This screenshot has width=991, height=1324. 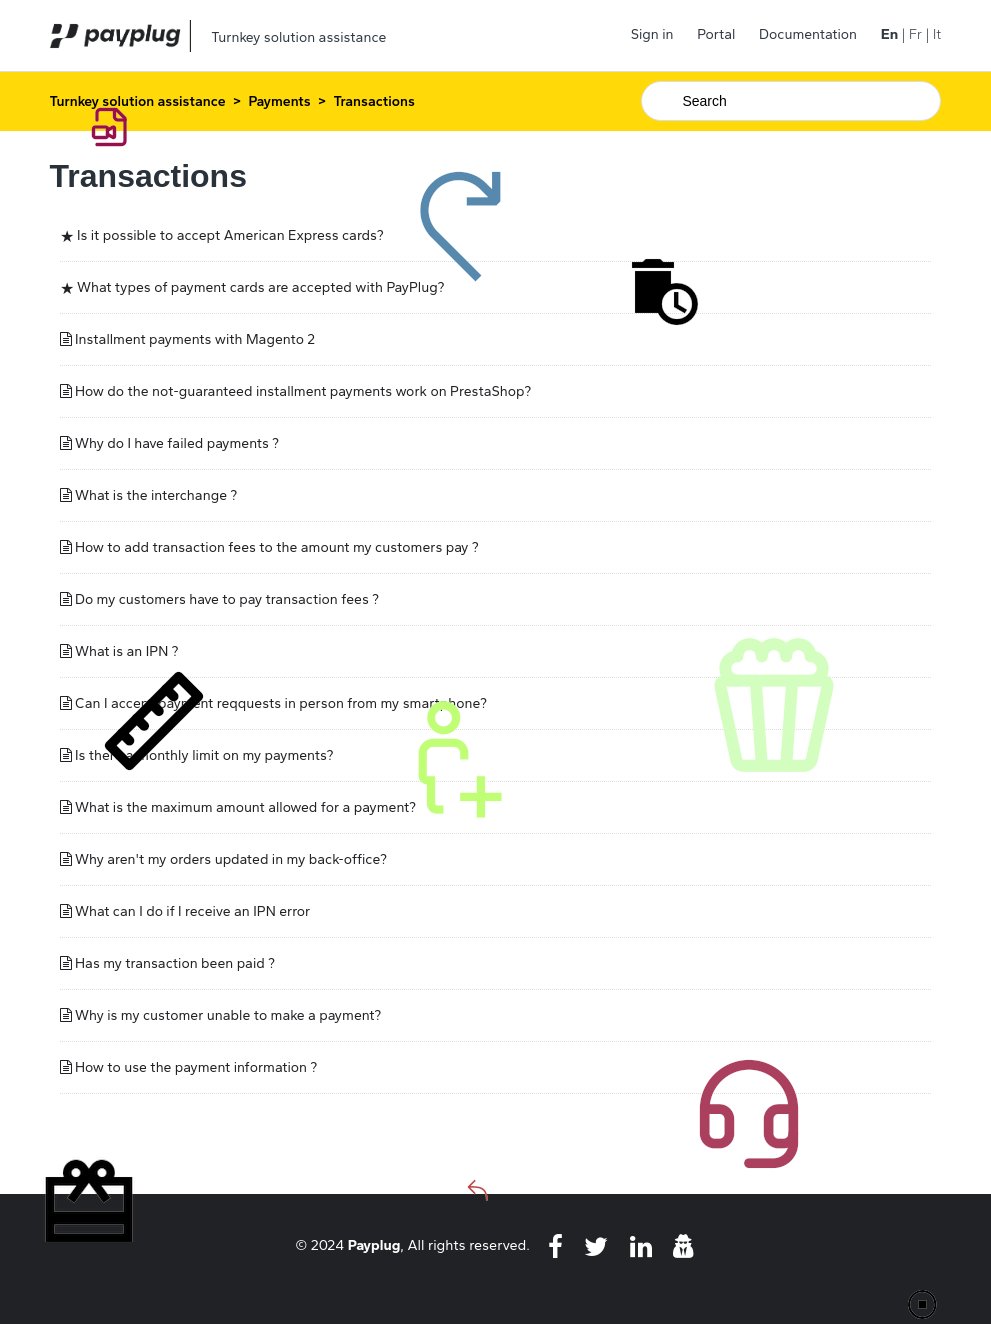 What do you see at coordinates (443, 759) in the screenshot?
I see `add a new user or contact` at bounding box center [443, 759].